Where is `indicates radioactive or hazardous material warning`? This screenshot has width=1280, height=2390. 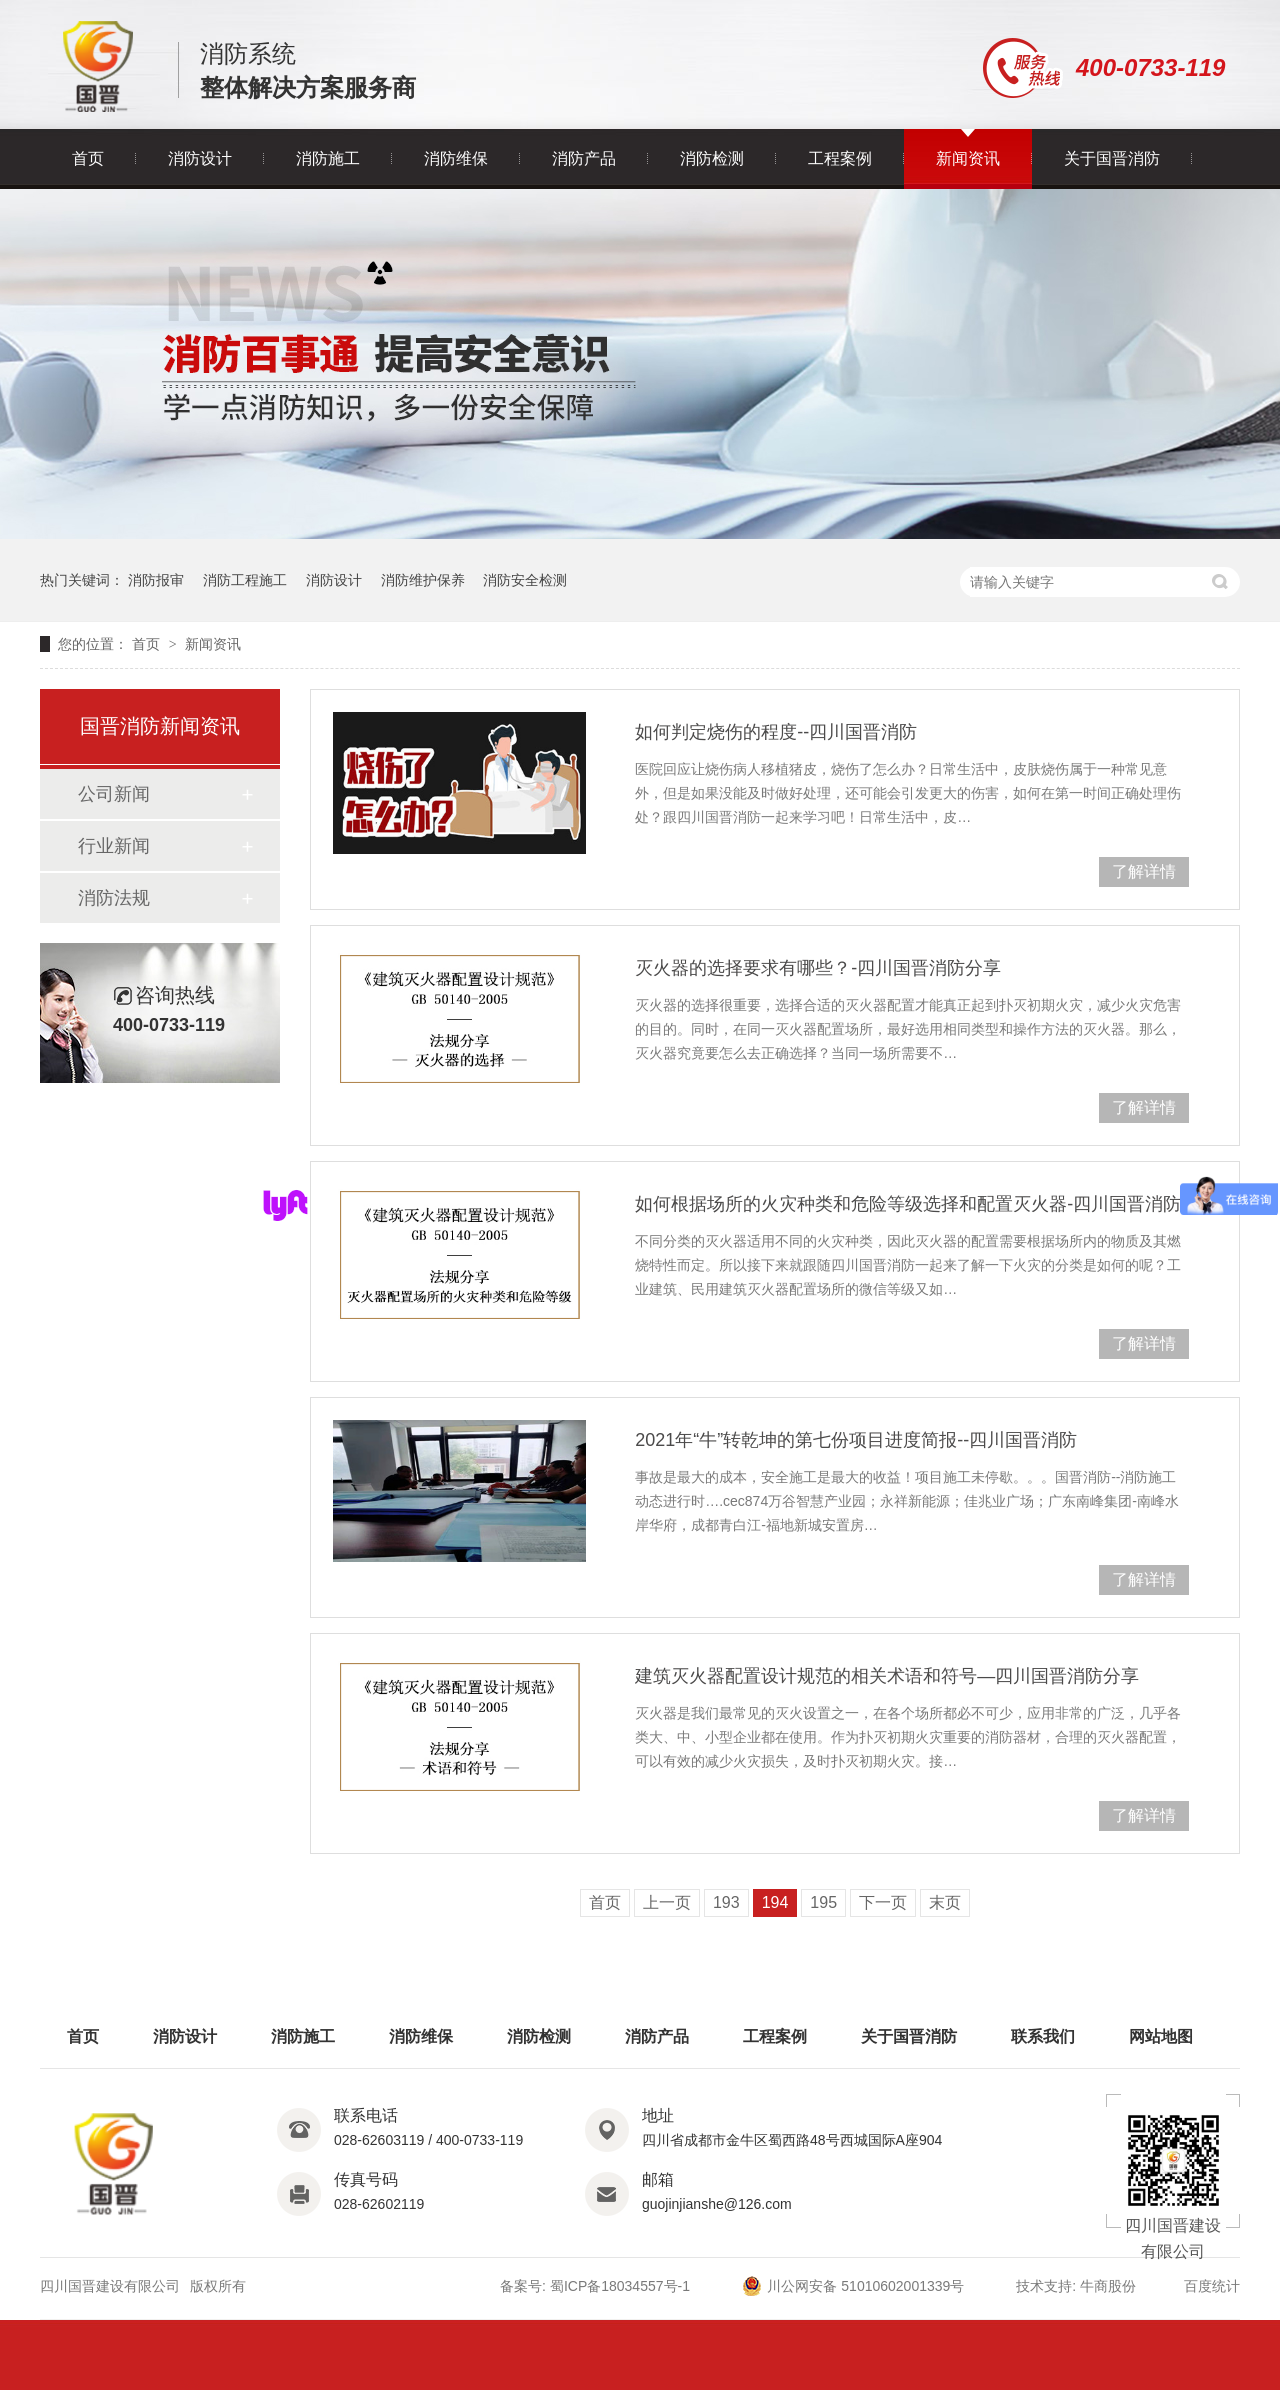 indicates radioactive or hazardous material warning is located at coordinates (380, 272).